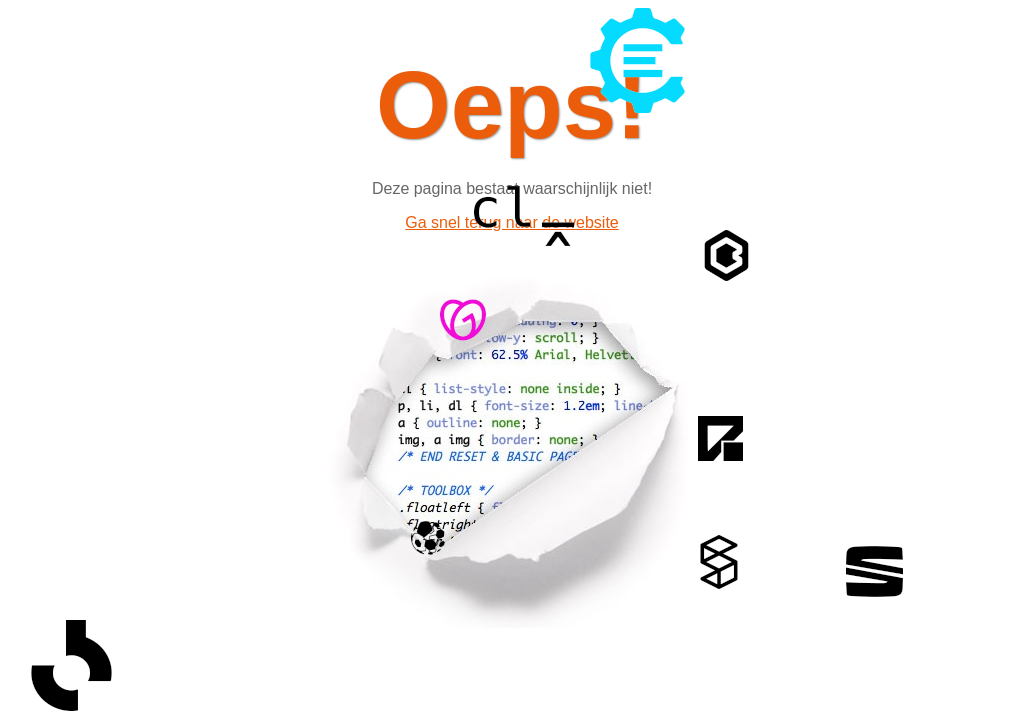 The image size is (1024, 720). I want to click on commitlint logo - a tool for linting commit messages, so click(524, 216).